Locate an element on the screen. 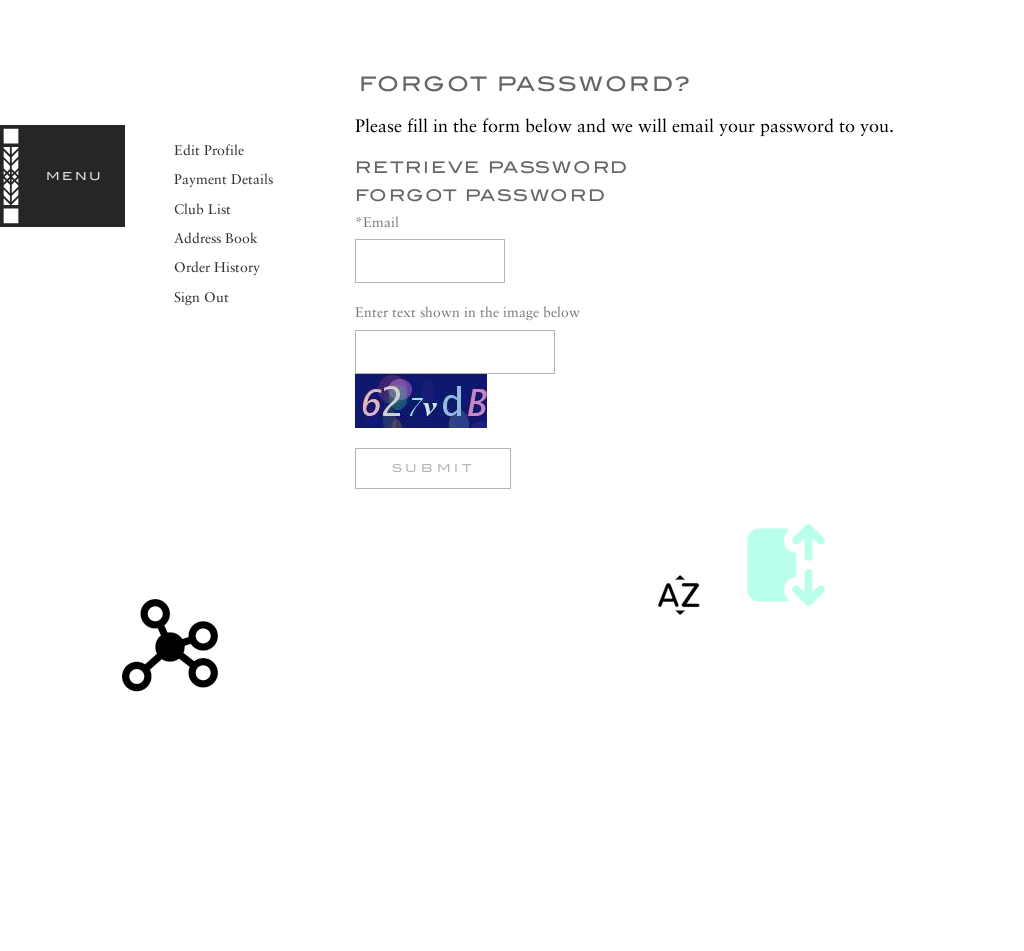  sort items alphabetically is located at coordinates (679, 595).